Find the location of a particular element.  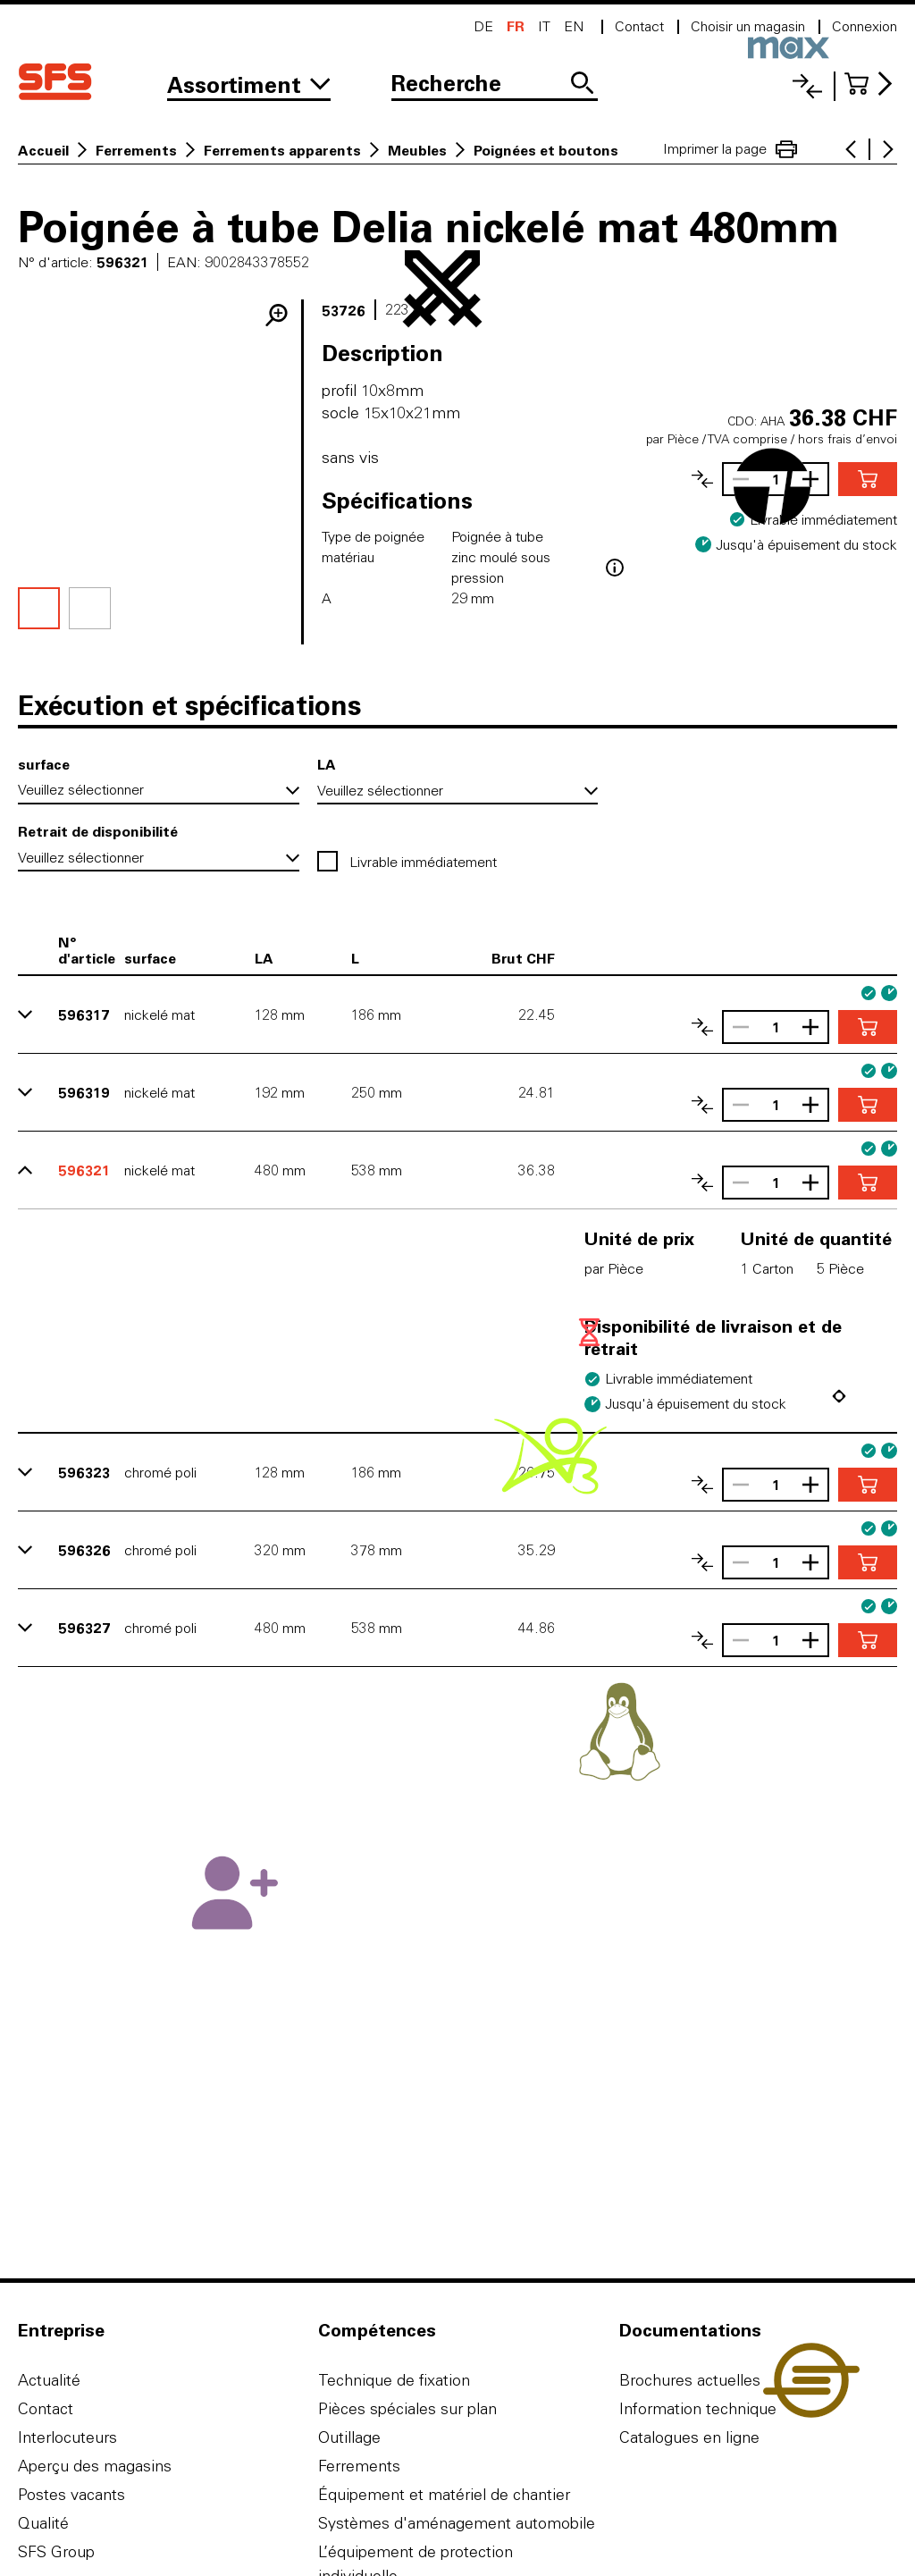

indicates a process is in progress is located at coordinates (589, 1332).